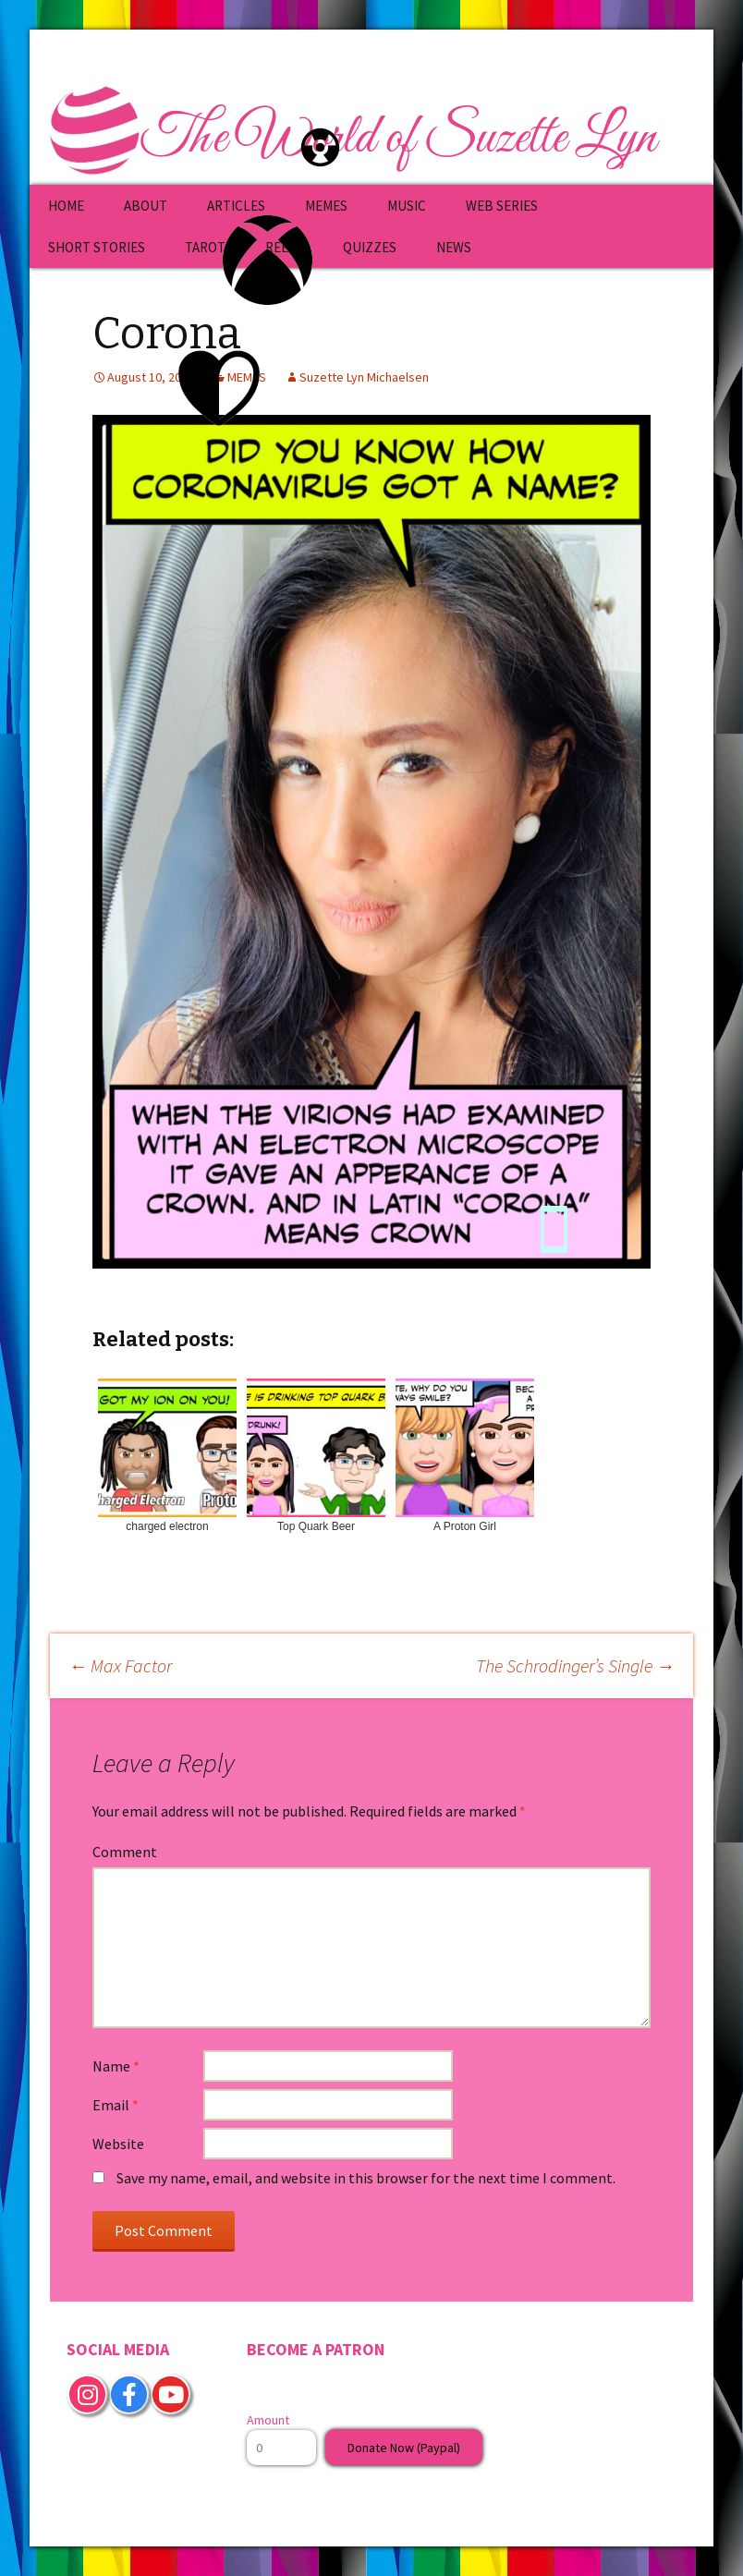  I want to click on open Xbox app, so click(267, 260).